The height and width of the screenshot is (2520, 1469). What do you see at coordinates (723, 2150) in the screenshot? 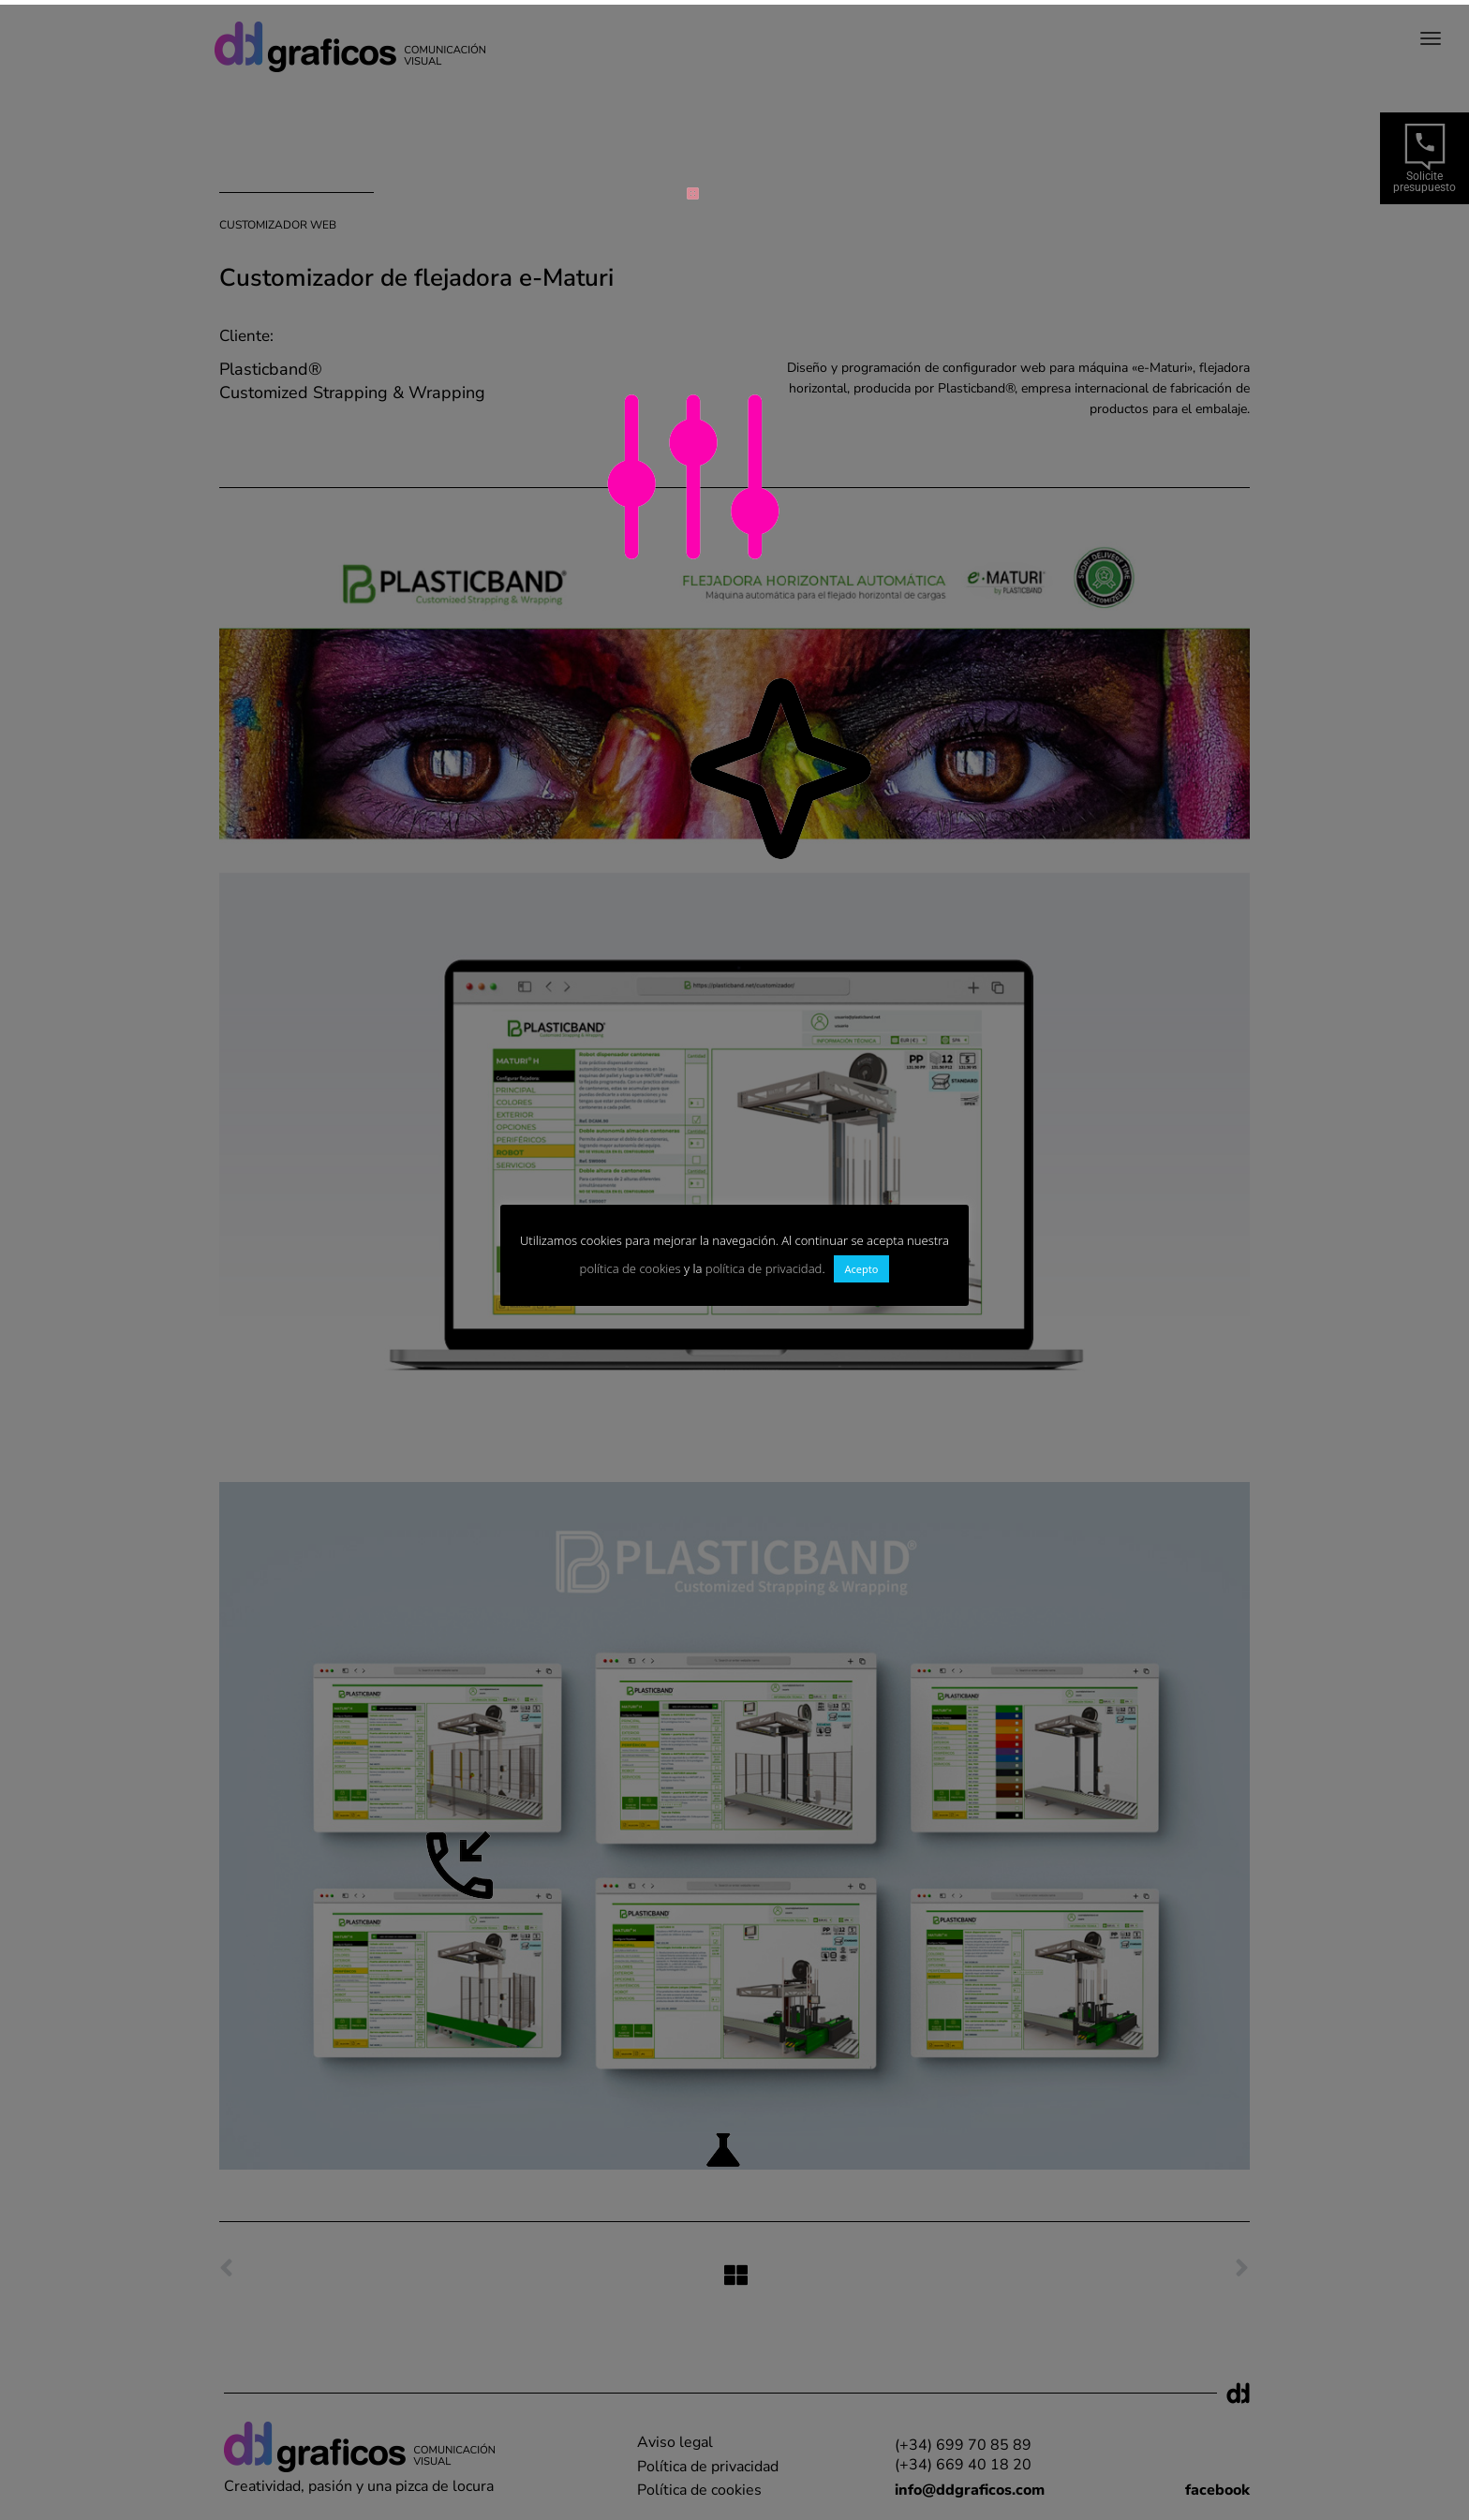
I see `access science or laboratory features` at bounding box center [723, 2150].